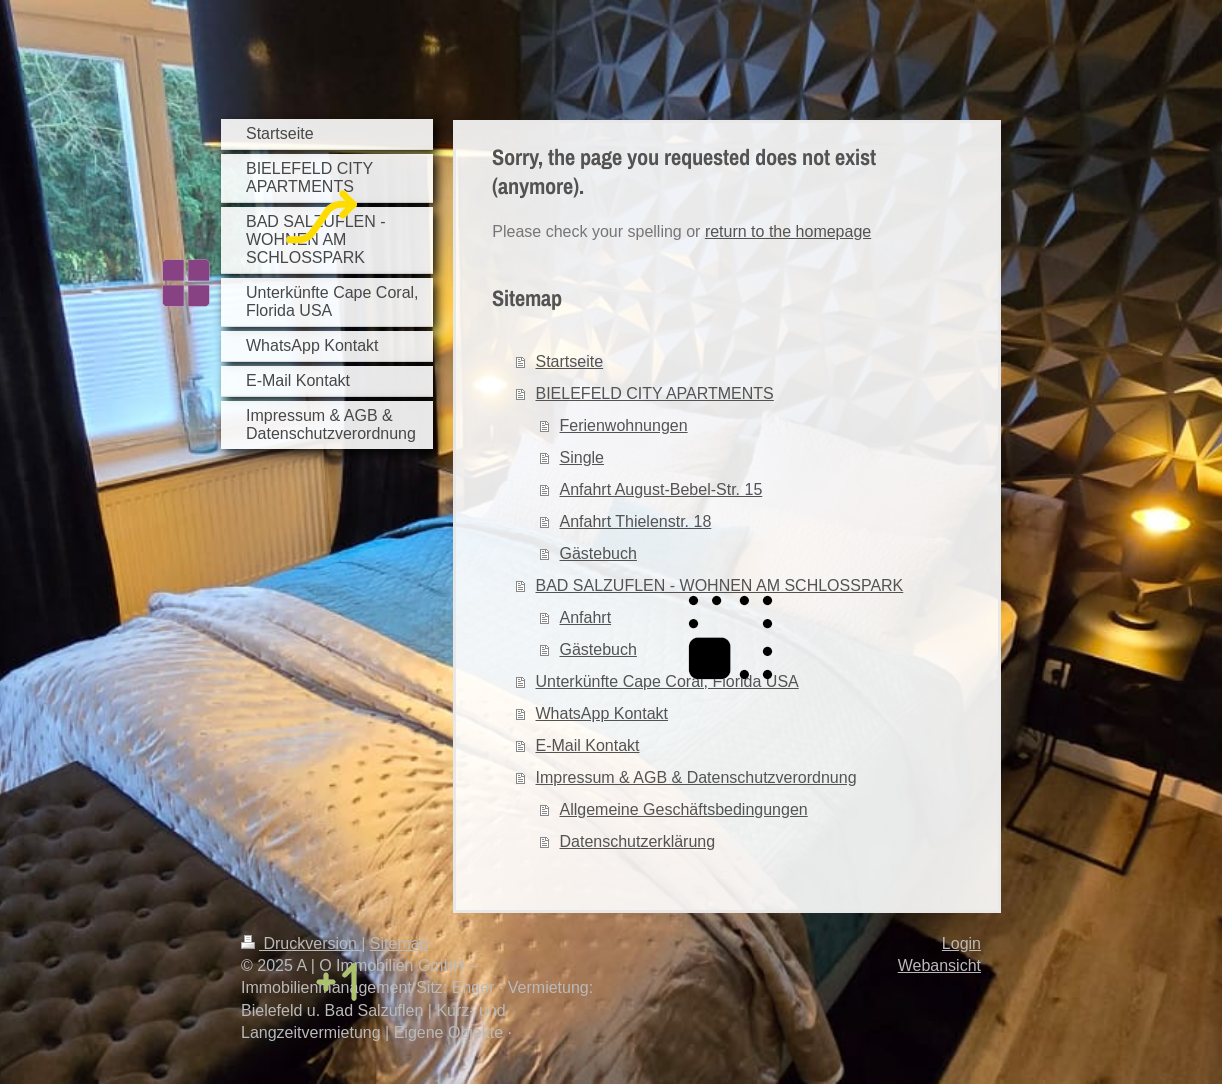 This screenshot has height=1084, width=1222. I want to click on align content to bottom-left corner, so click(730, 637).